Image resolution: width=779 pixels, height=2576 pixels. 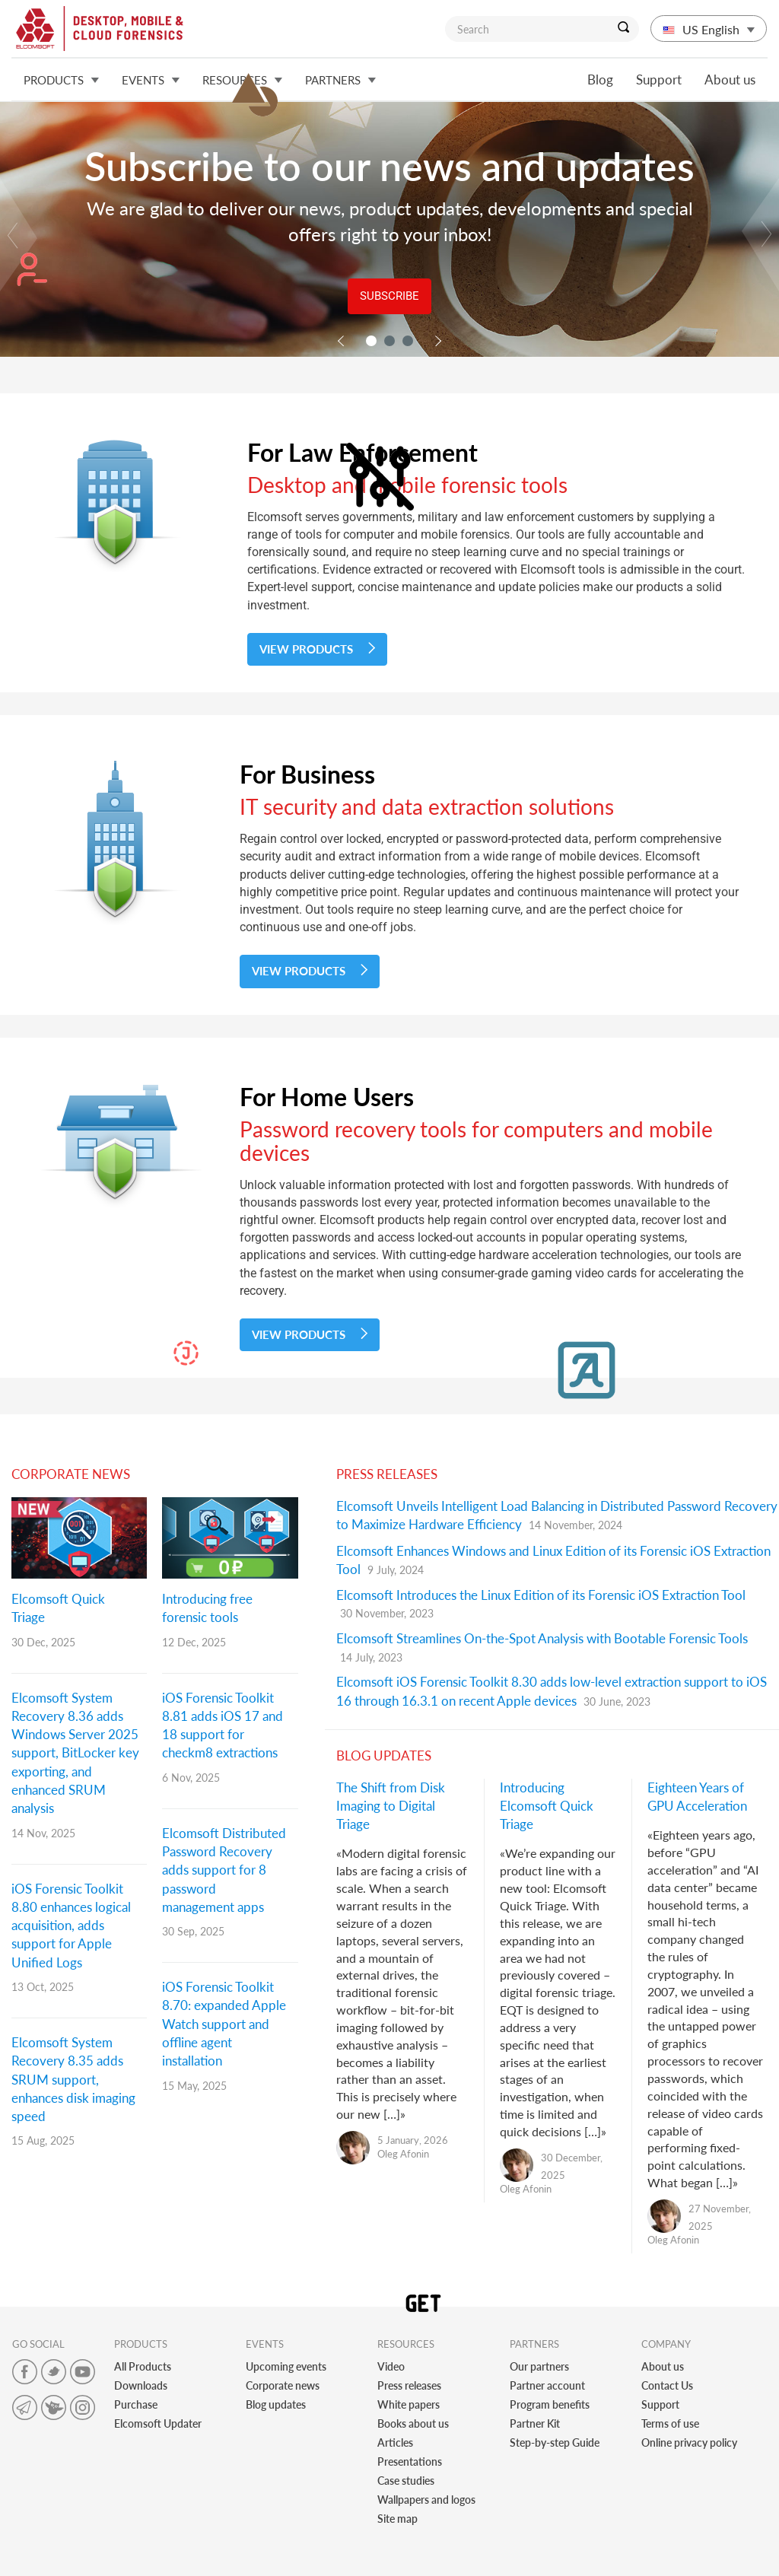 I want to click on access shape tools or drawing options, so click(x=255, y=95).